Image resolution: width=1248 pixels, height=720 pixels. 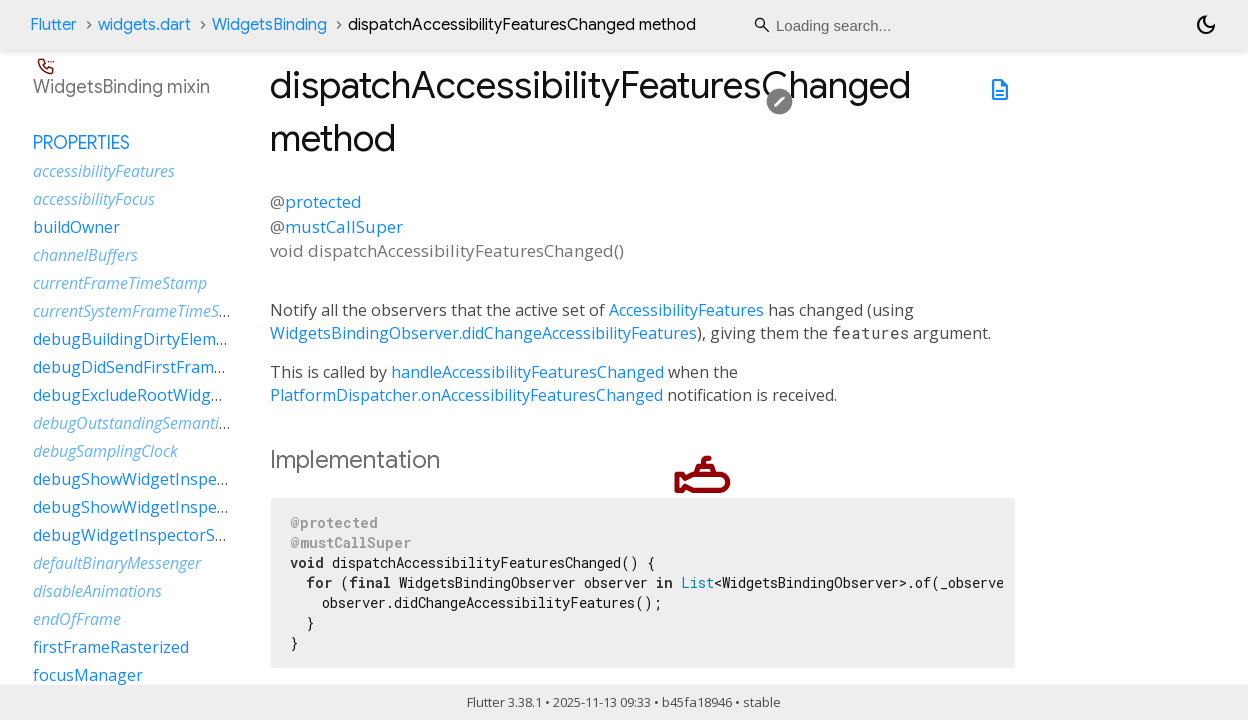 What do you see at coordinates (779, 101) in the screenshot?
I see `indicates a blocked or prohibited action` at bounding box center [779, 101].